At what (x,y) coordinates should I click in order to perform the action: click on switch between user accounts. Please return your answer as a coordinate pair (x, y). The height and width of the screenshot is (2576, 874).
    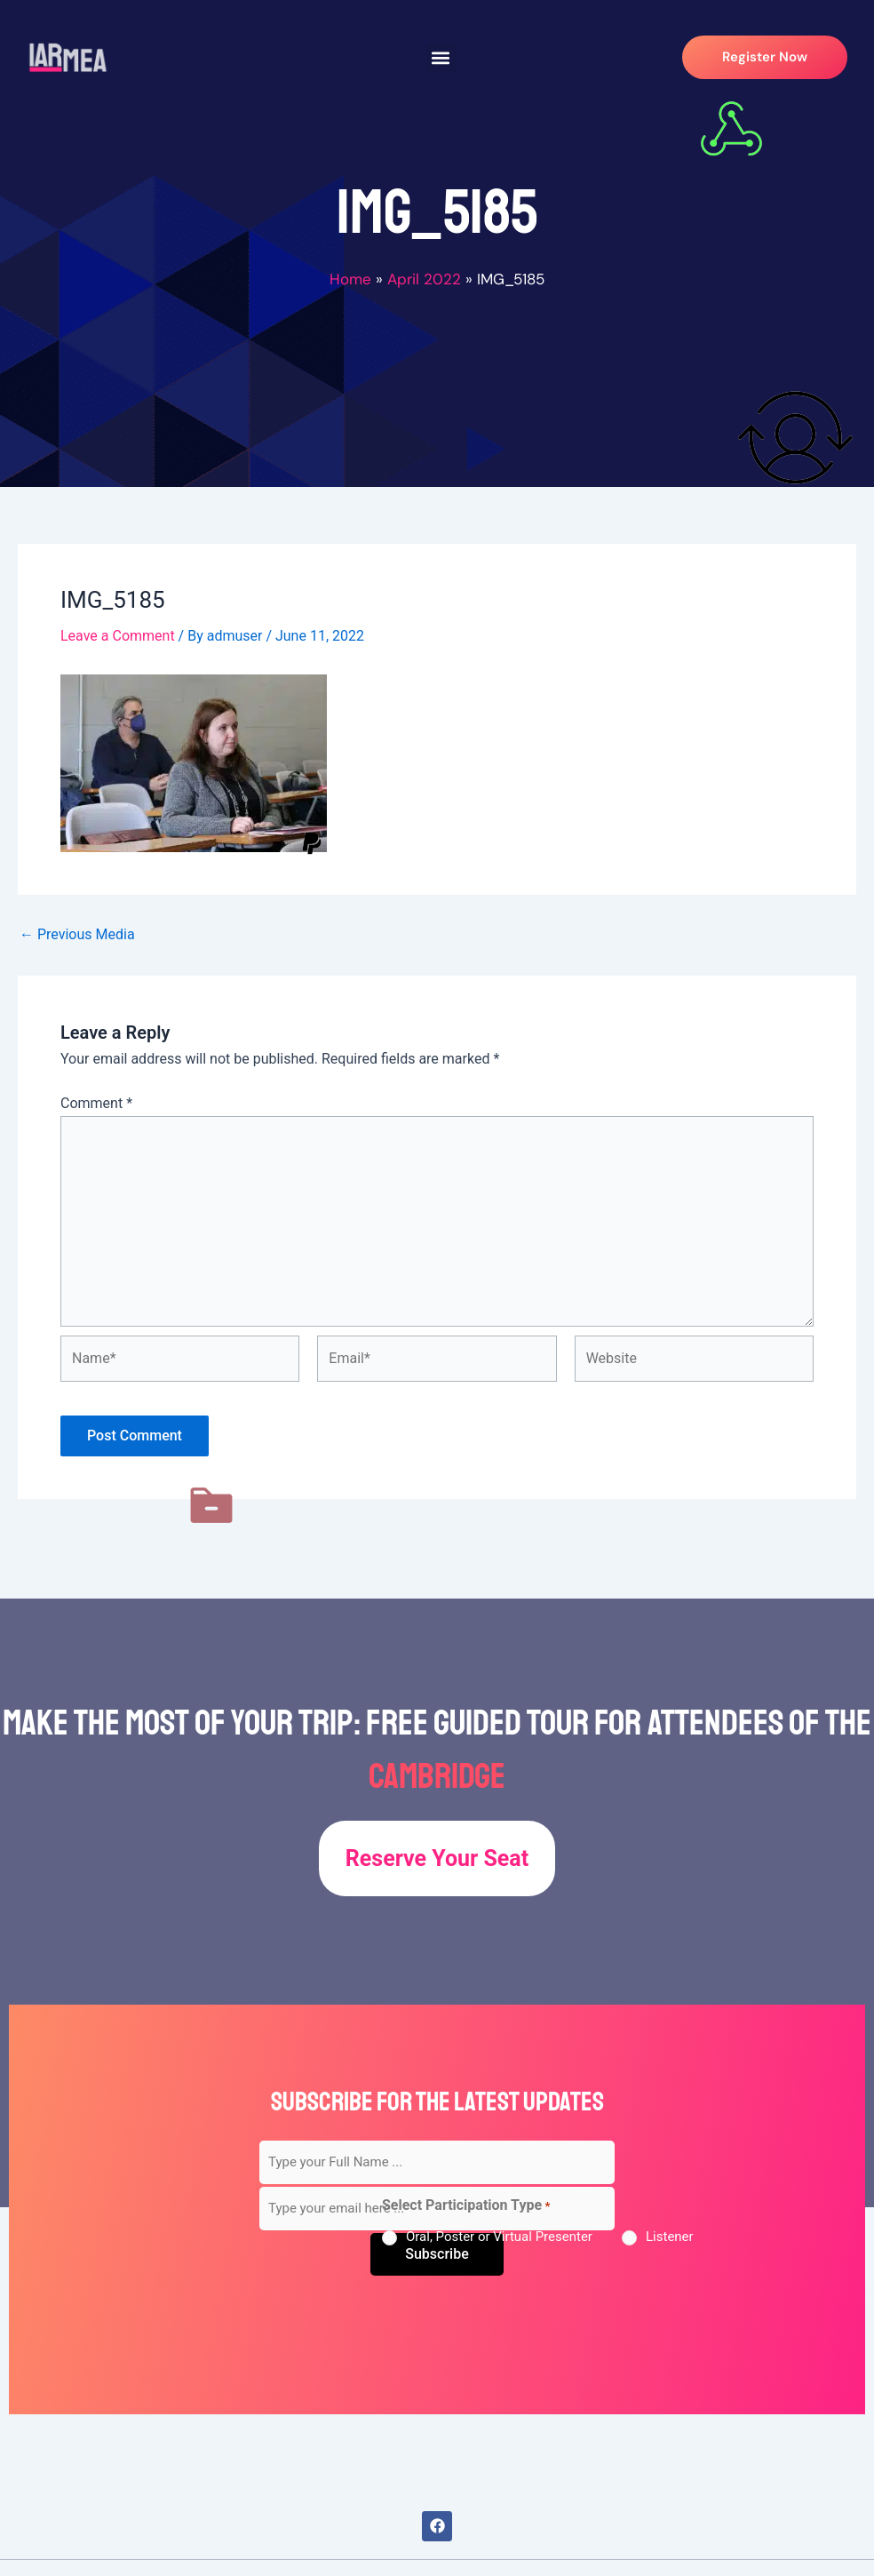
    Looking at the image, I should click on (795, 437).